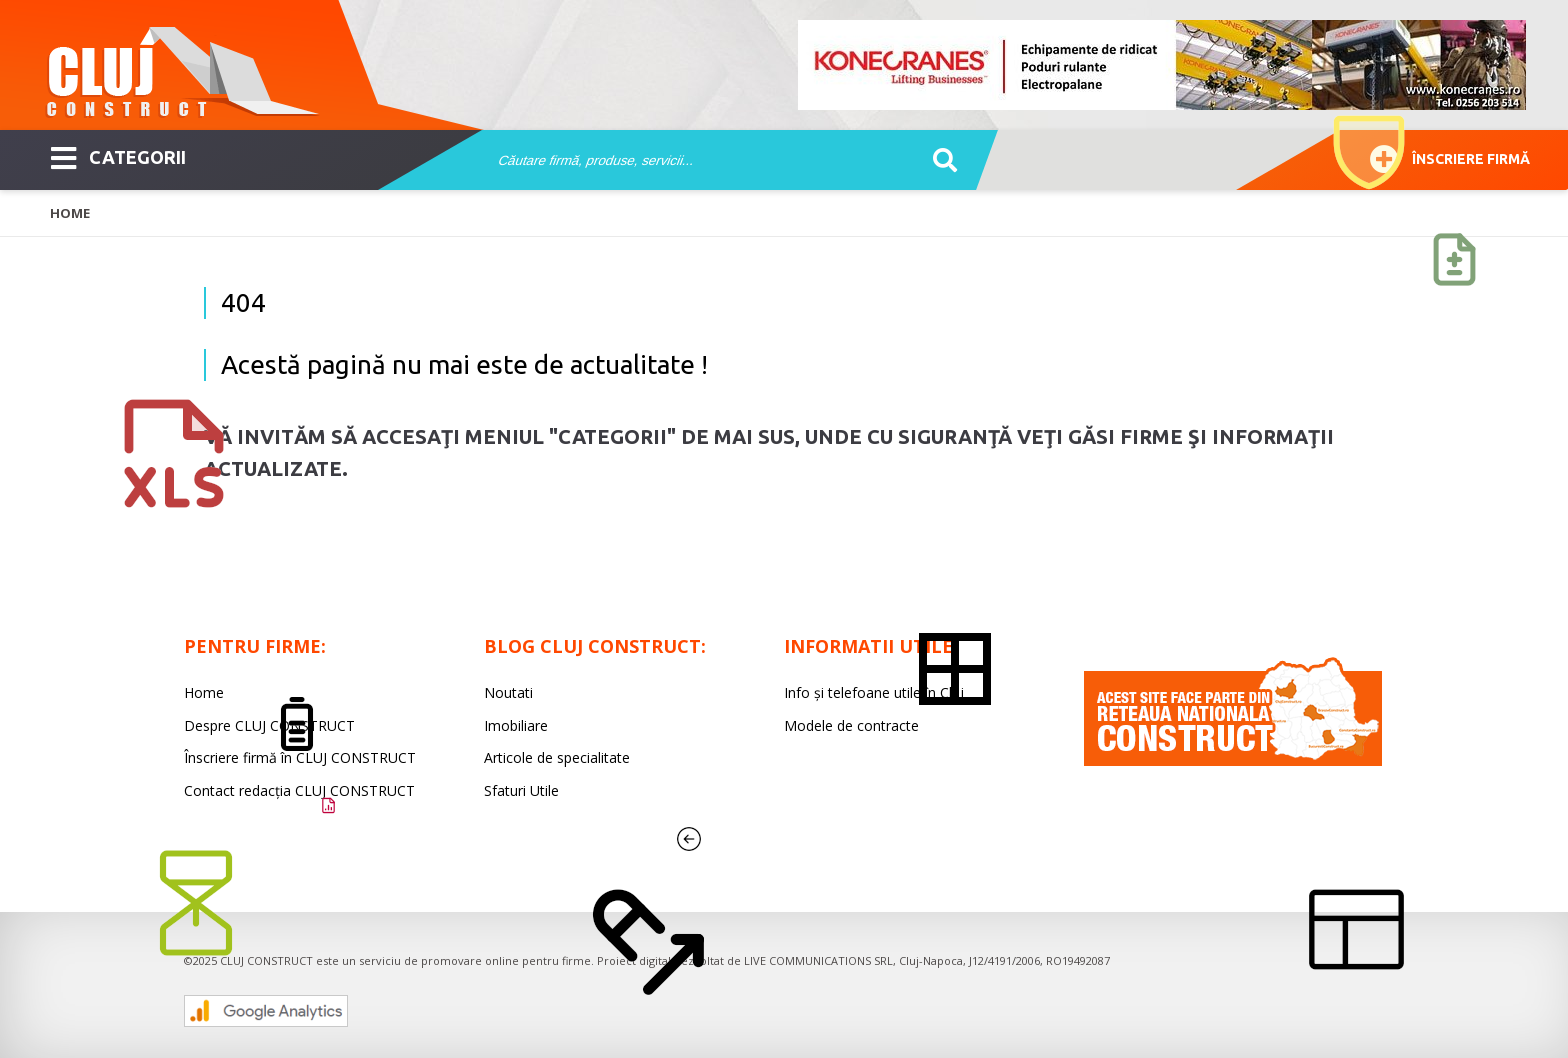 The image size is (1568, 1058). What do you see at coordinates (297, 724) in the screenshot?
I see `indicates high battery level` at bounding box center [297, 724].